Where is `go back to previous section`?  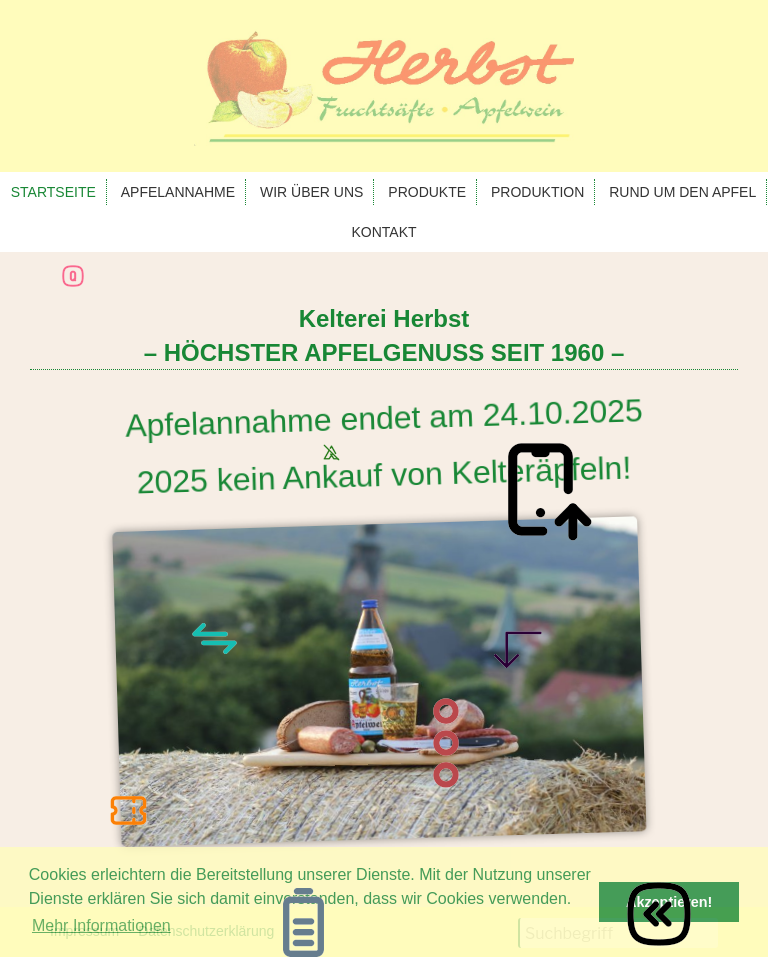 go back to previous section is located at coordinates (659, 914).